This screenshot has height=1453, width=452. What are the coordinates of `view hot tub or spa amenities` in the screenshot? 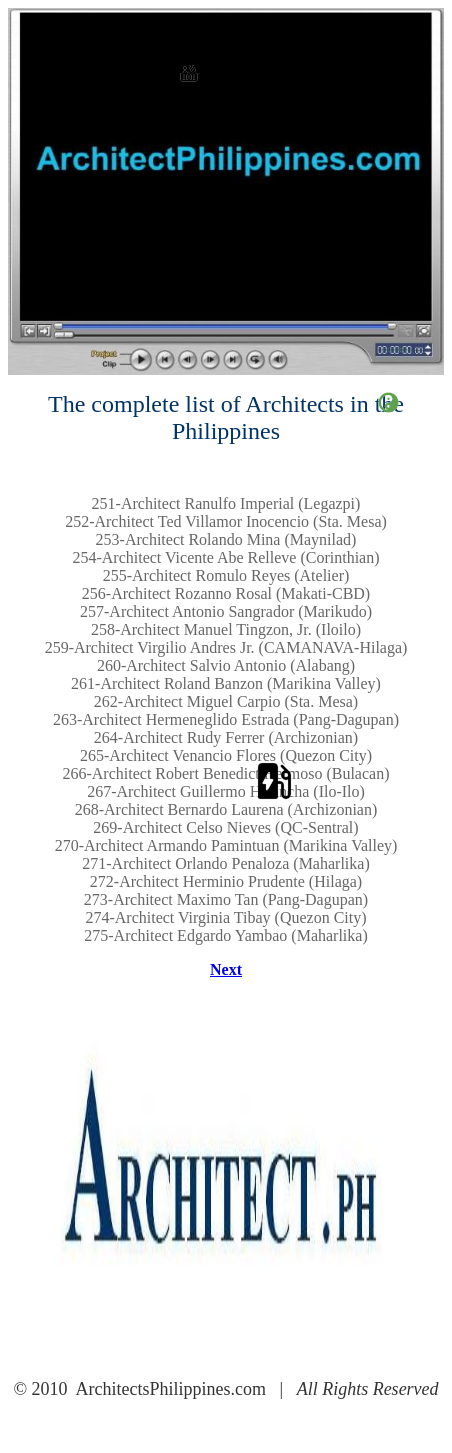 It's located at (189, 73).